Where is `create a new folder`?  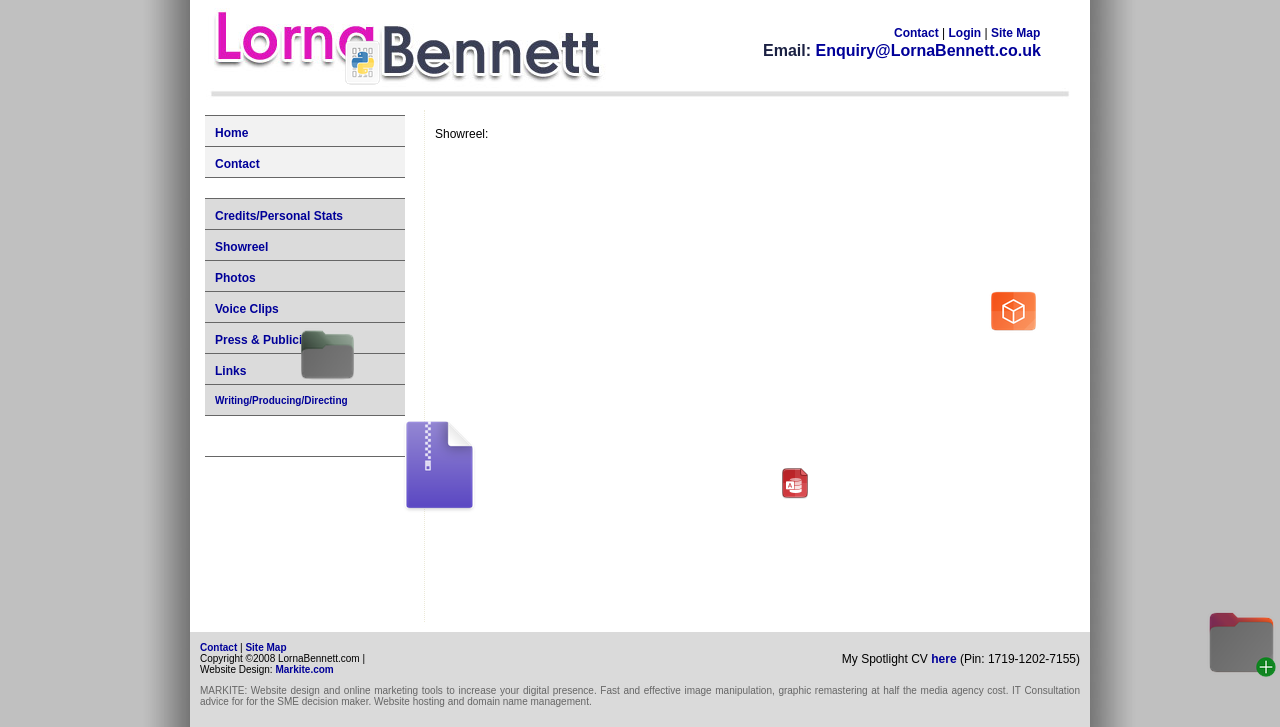 create a new folder is located at coordinates (1241, 642).